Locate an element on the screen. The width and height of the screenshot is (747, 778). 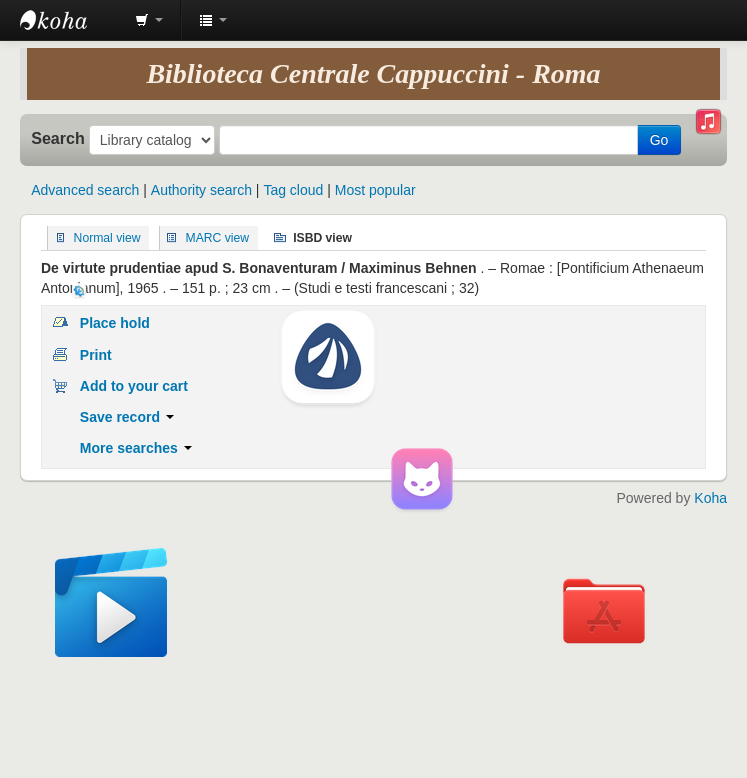
open Steam++ app for managing Steam client is located at coordinates (79, 291).